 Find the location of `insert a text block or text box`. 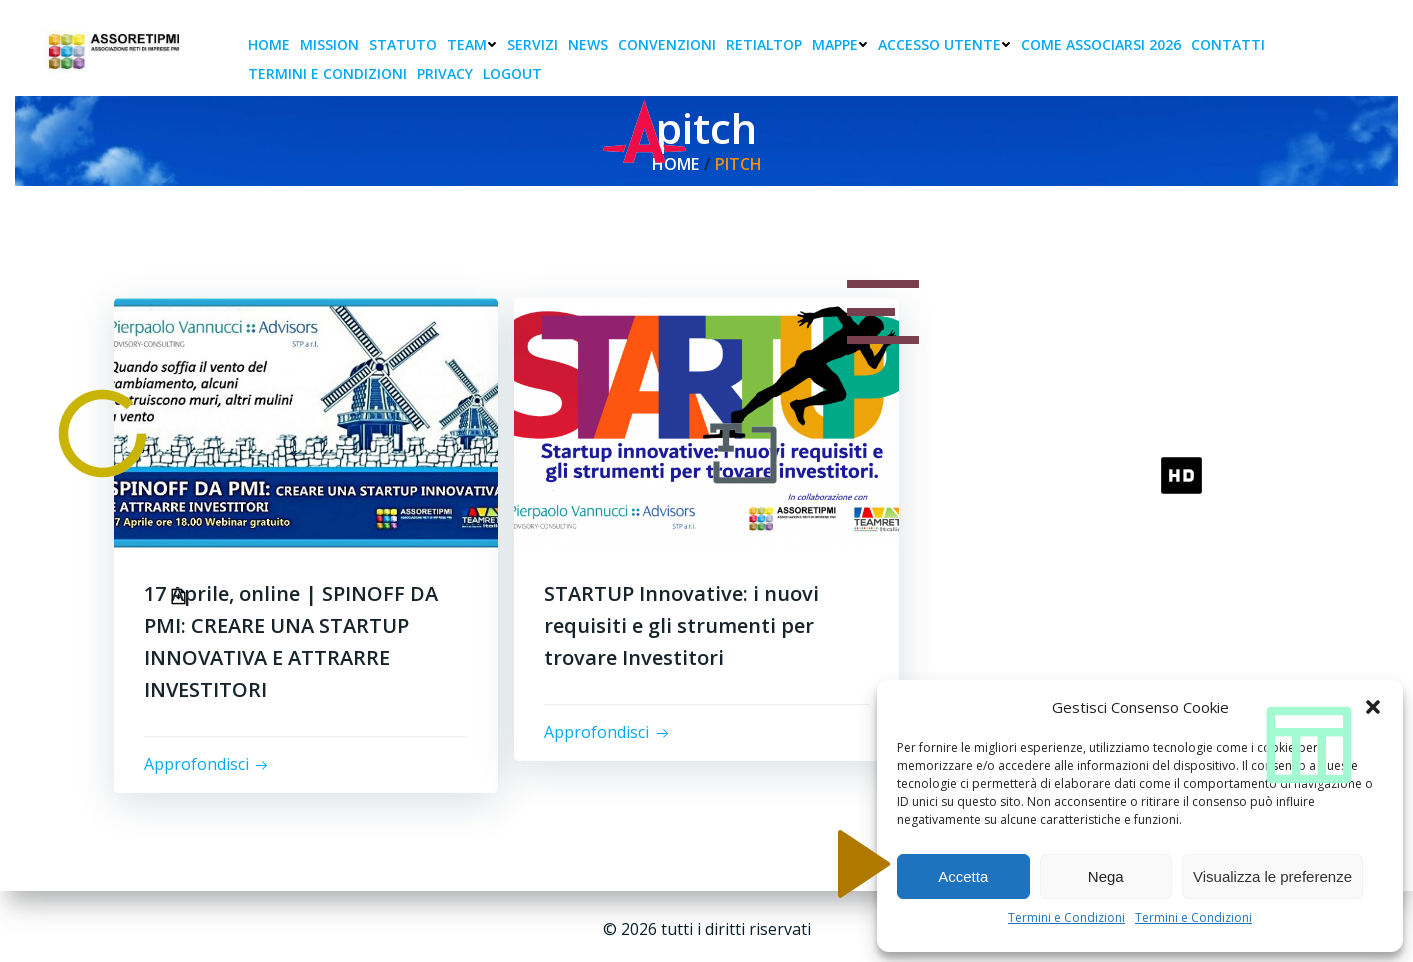

insert a text block or text box is located at coordinates (745, 455).